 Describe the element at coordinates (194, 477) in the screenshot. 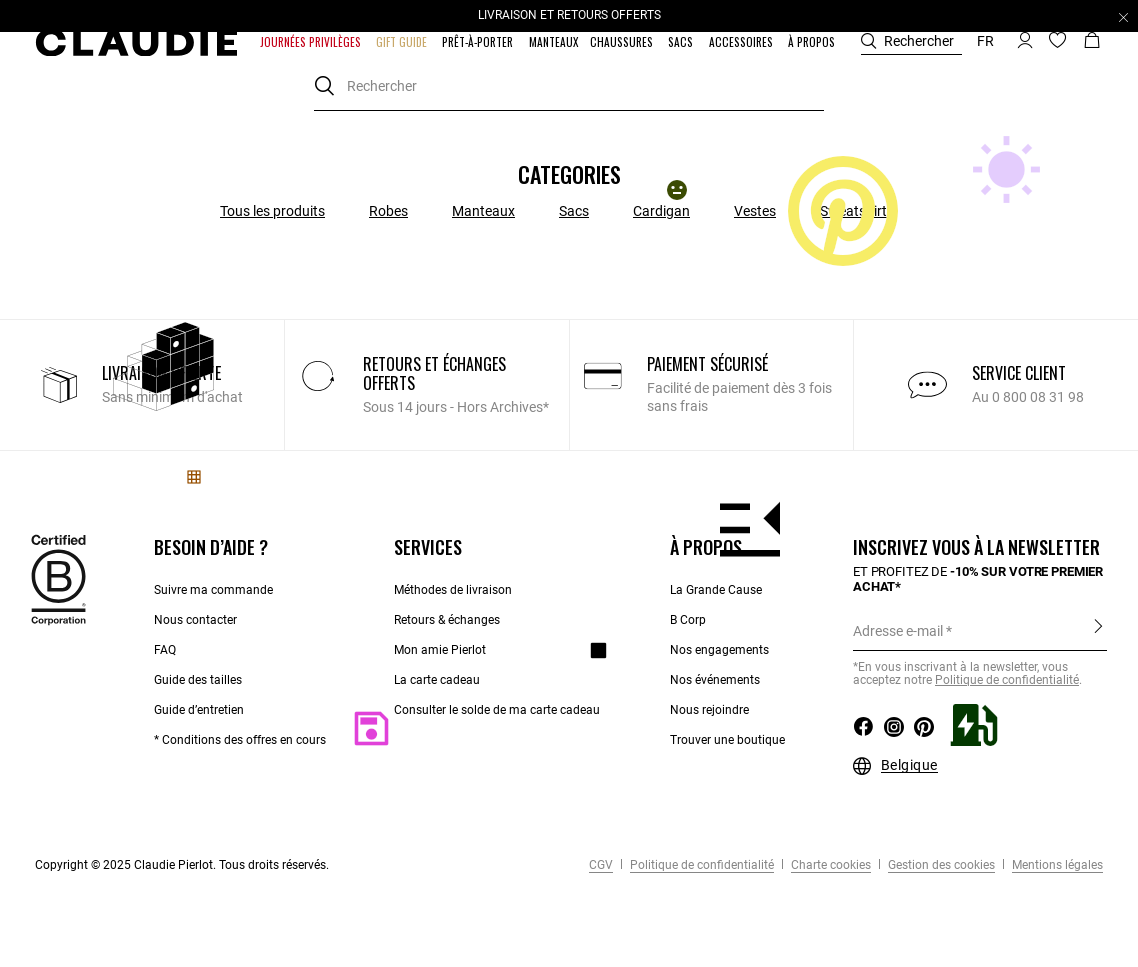

I see `switch to grid view layout` at that location.